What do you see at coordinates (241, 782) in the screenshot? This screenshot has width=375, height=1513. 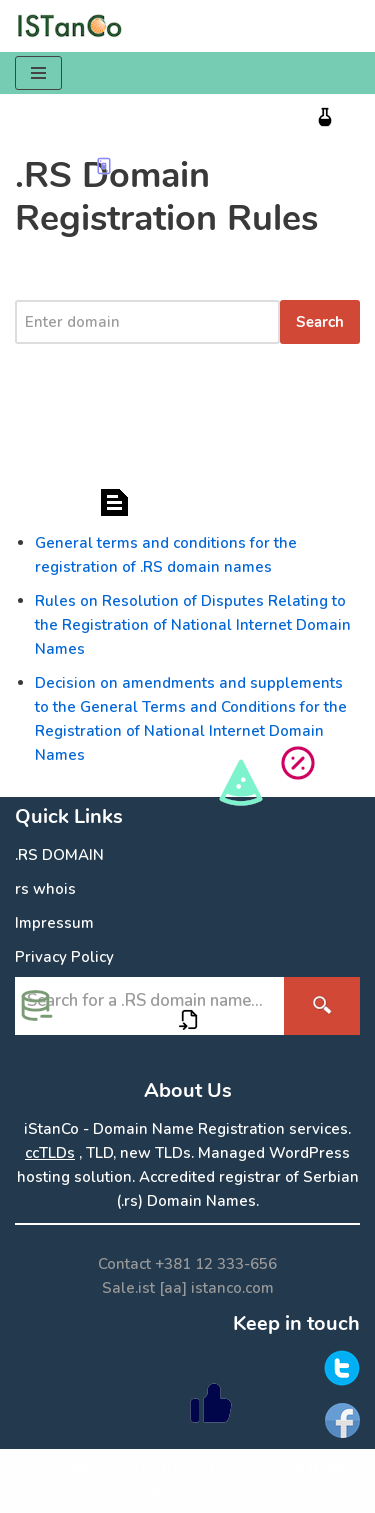 I see `order pizza or food delivery` at bounding box center [241, 782].